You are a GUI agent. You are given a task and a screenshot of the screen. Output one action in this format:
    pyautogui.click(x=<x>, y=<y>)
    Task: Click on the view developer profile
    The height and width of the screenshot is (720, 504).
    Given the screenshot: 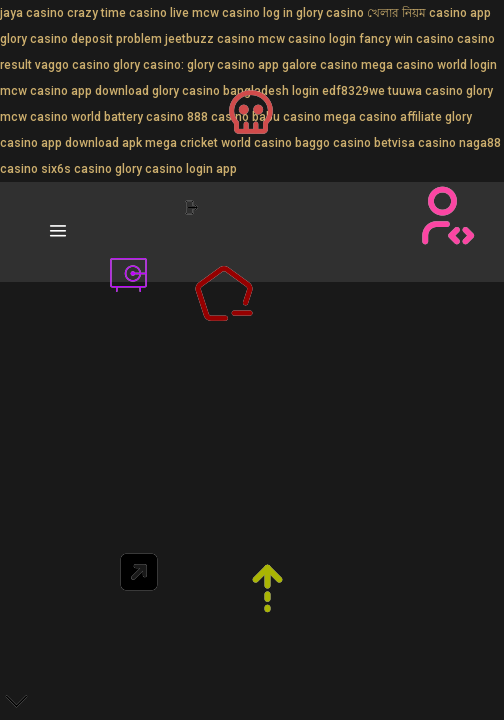 What is the action you would take?
    pyautogui.click(x=442, y=215)
    